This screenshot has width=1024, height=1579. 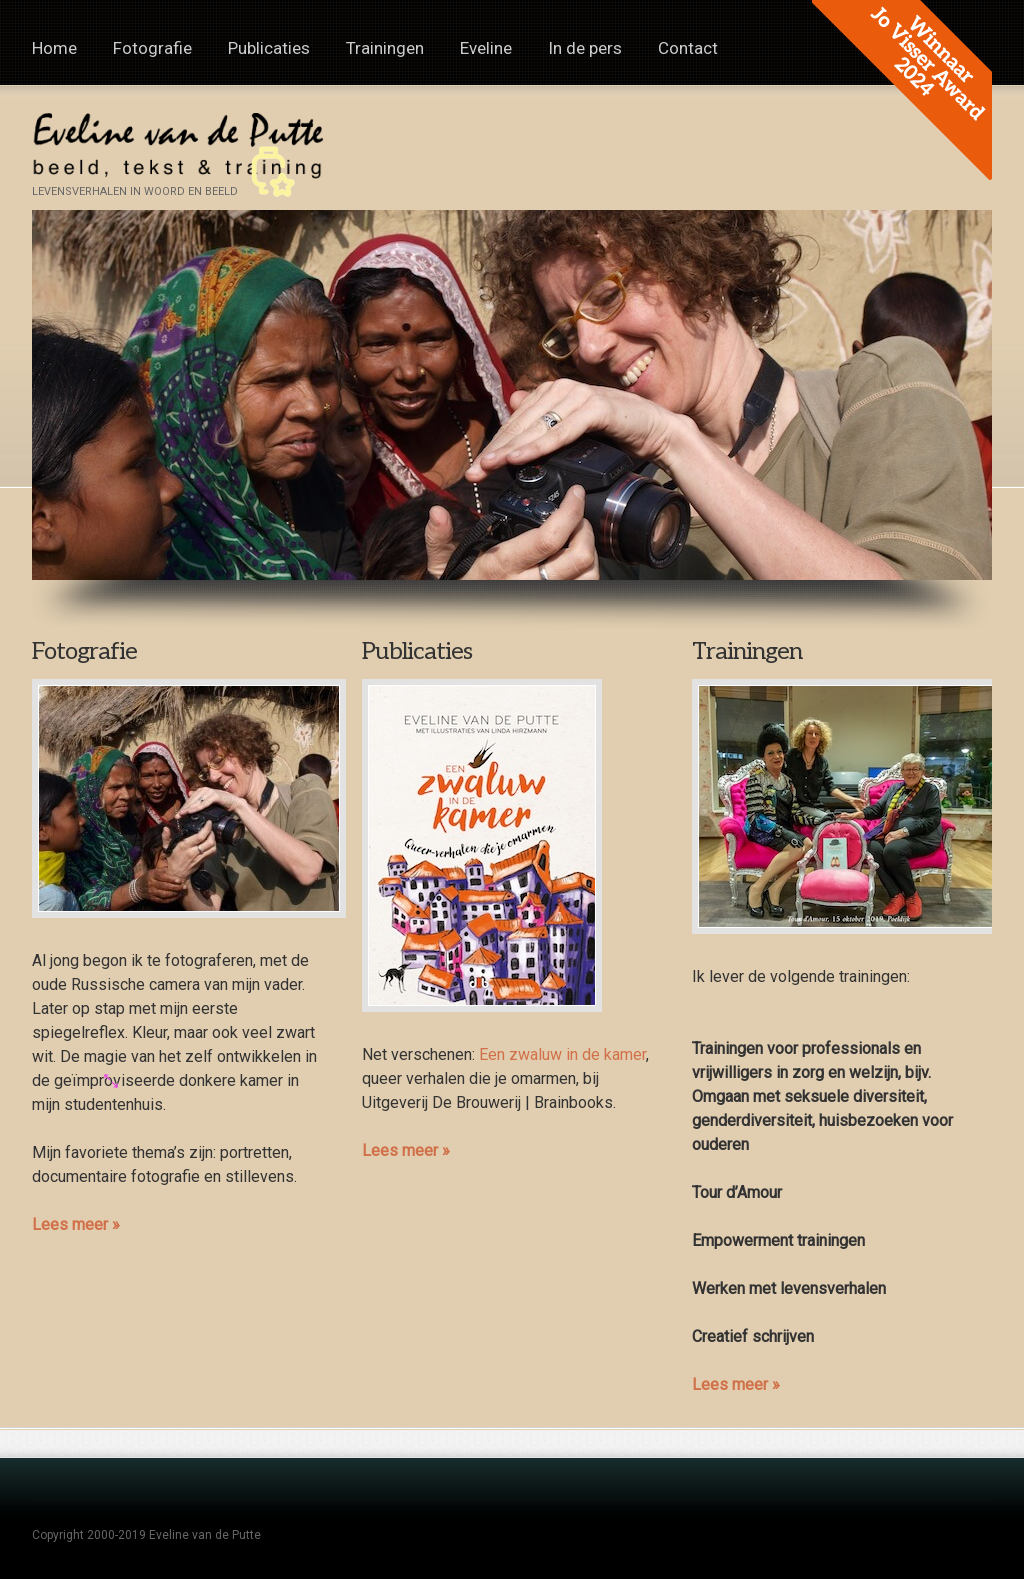 What do you see at coordinates (111, 1081) in the screenshot?
I see `expand to fullscreen mode` at bounding box center [111, 1081].